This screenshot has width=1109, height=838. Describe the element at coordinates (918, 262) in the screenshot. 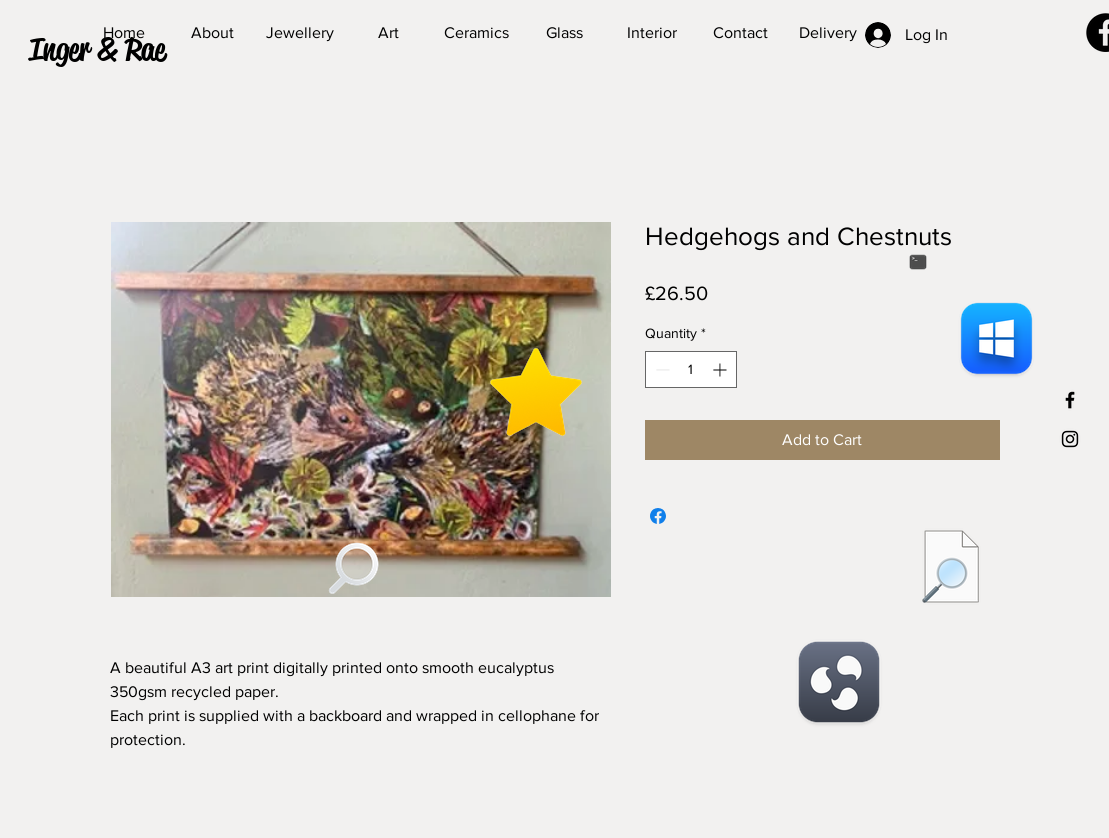

I see `open the terminal application` at that location.